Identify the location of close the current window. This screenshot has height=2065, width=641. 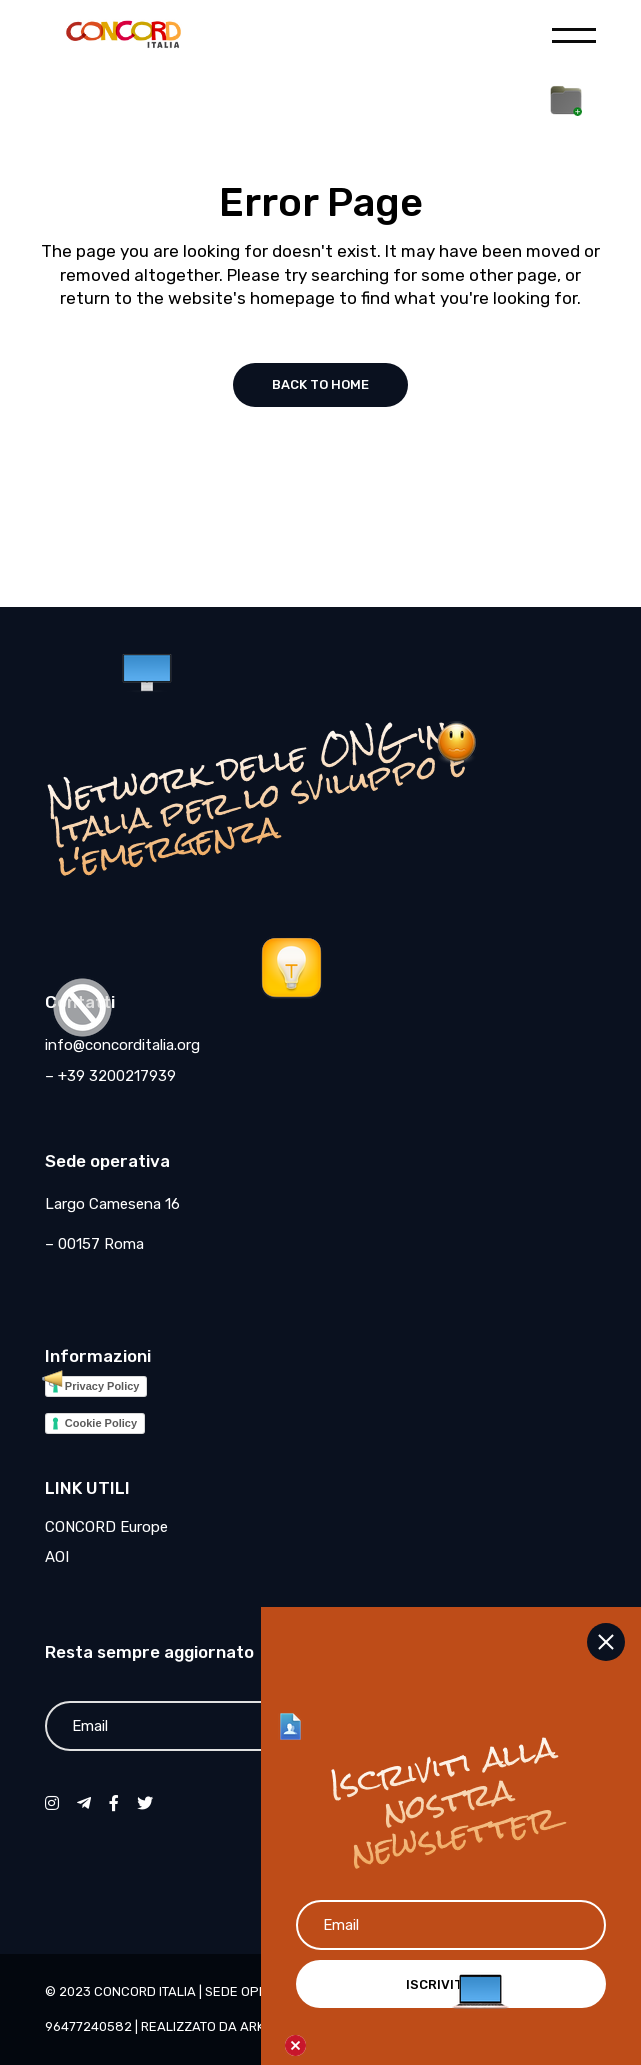
(295, 2045).